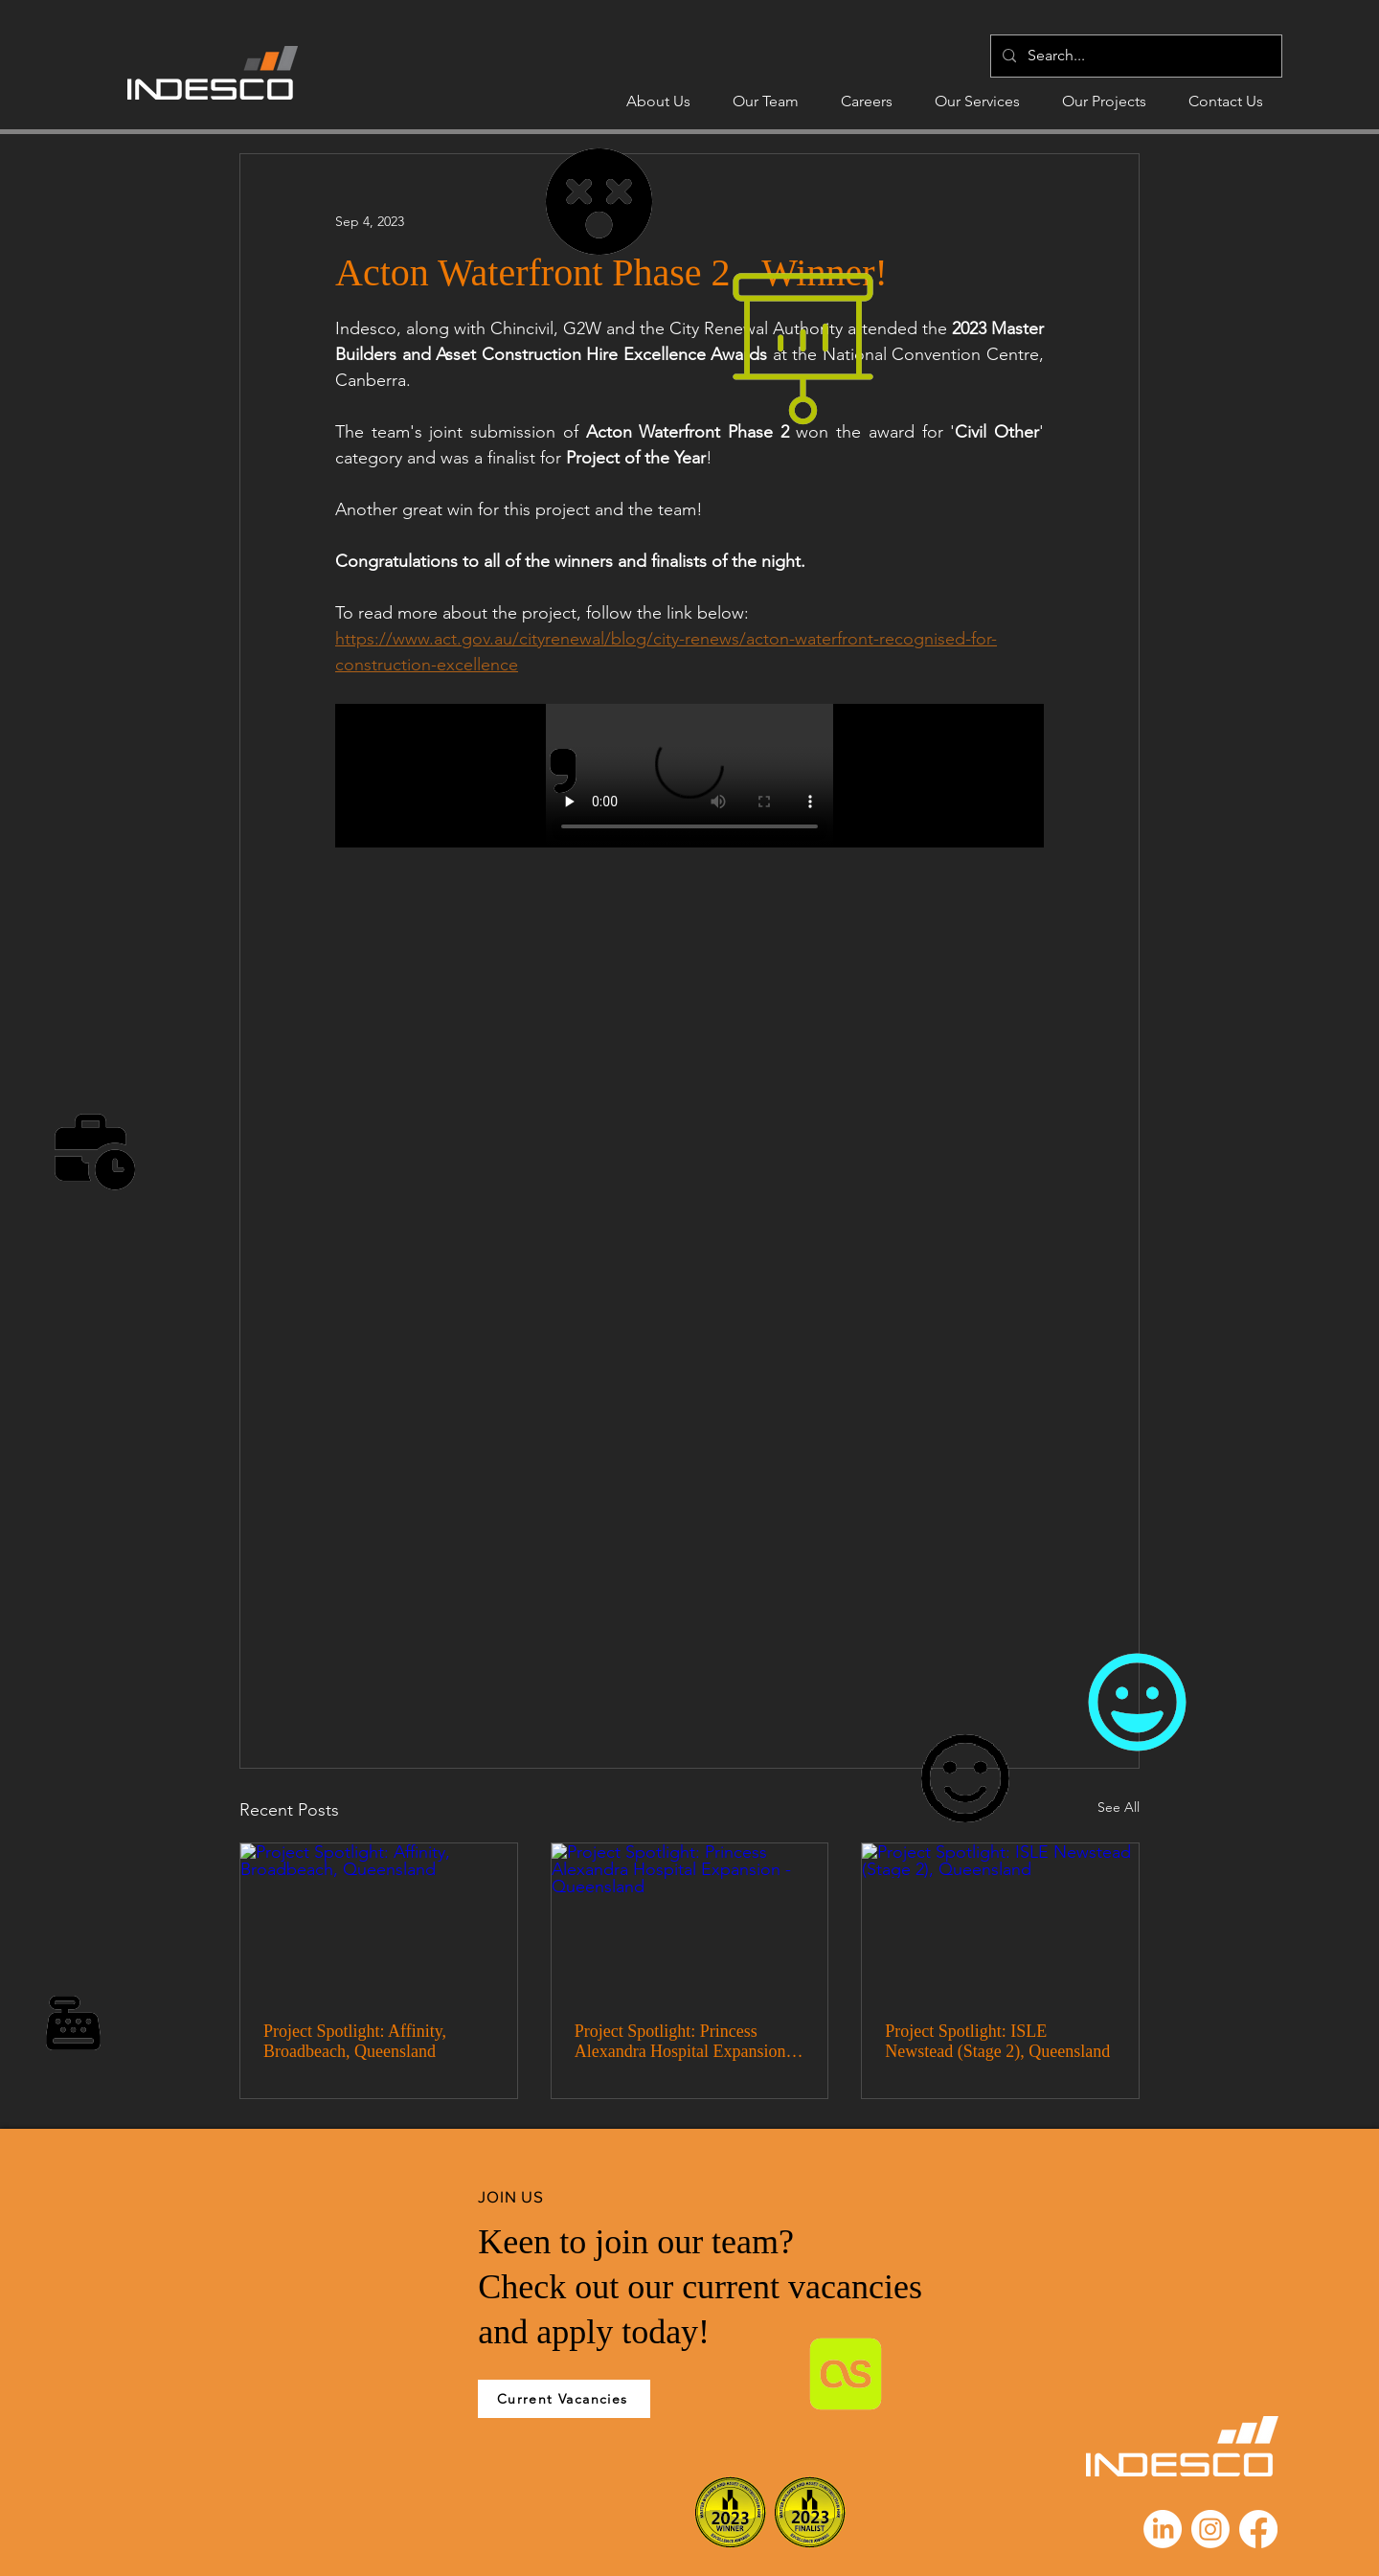 The width and height of the screenshot is (1379, 2576). I want to click on access point of sale system, so click(73, 2022).